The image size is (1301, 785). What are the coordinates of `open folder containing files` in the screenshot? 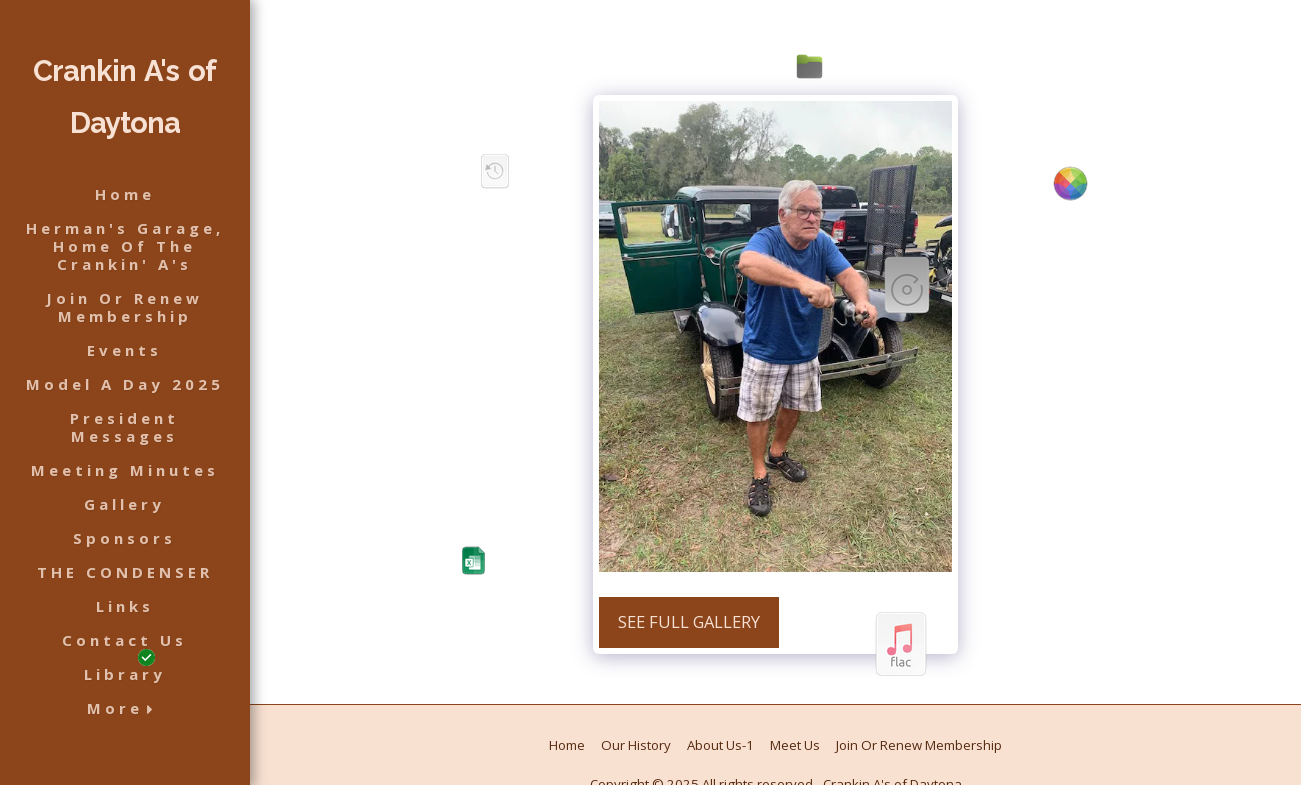 It's located at (809, 66).